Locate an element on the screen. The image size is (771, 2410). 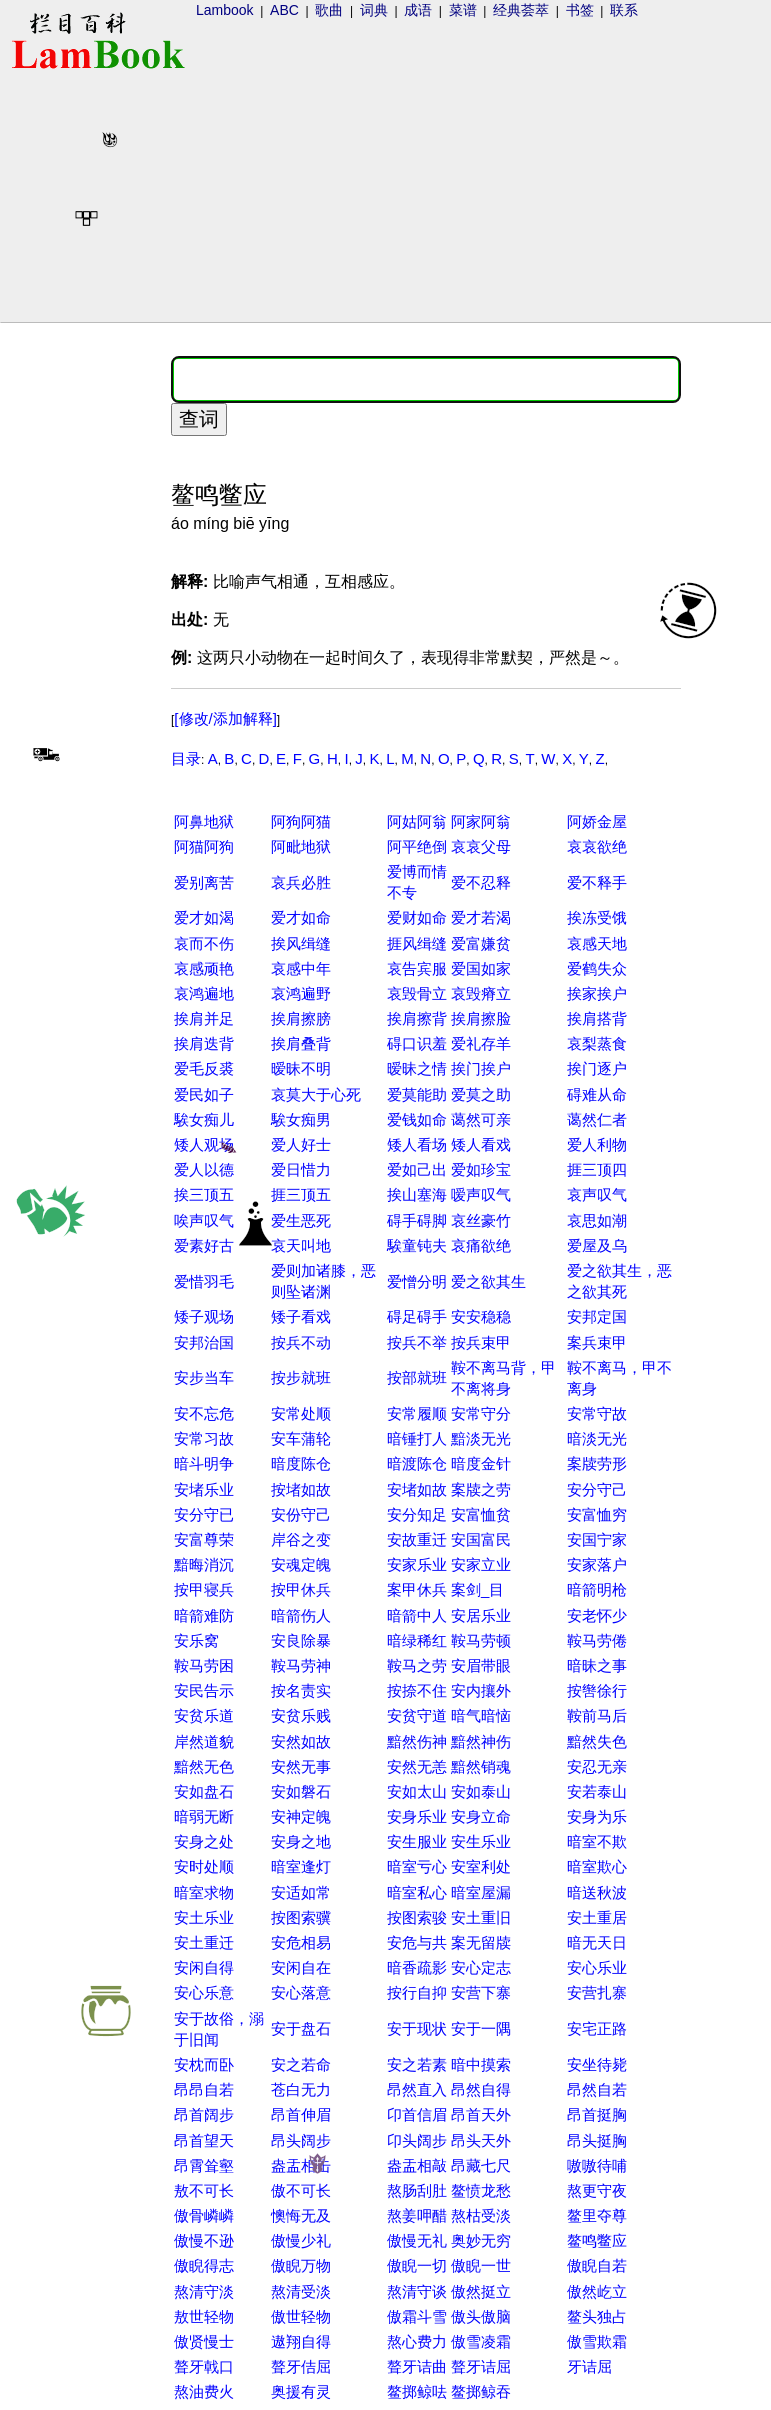
indicates a zigzag or indirect path direction is located at coordinates (229, 1148).